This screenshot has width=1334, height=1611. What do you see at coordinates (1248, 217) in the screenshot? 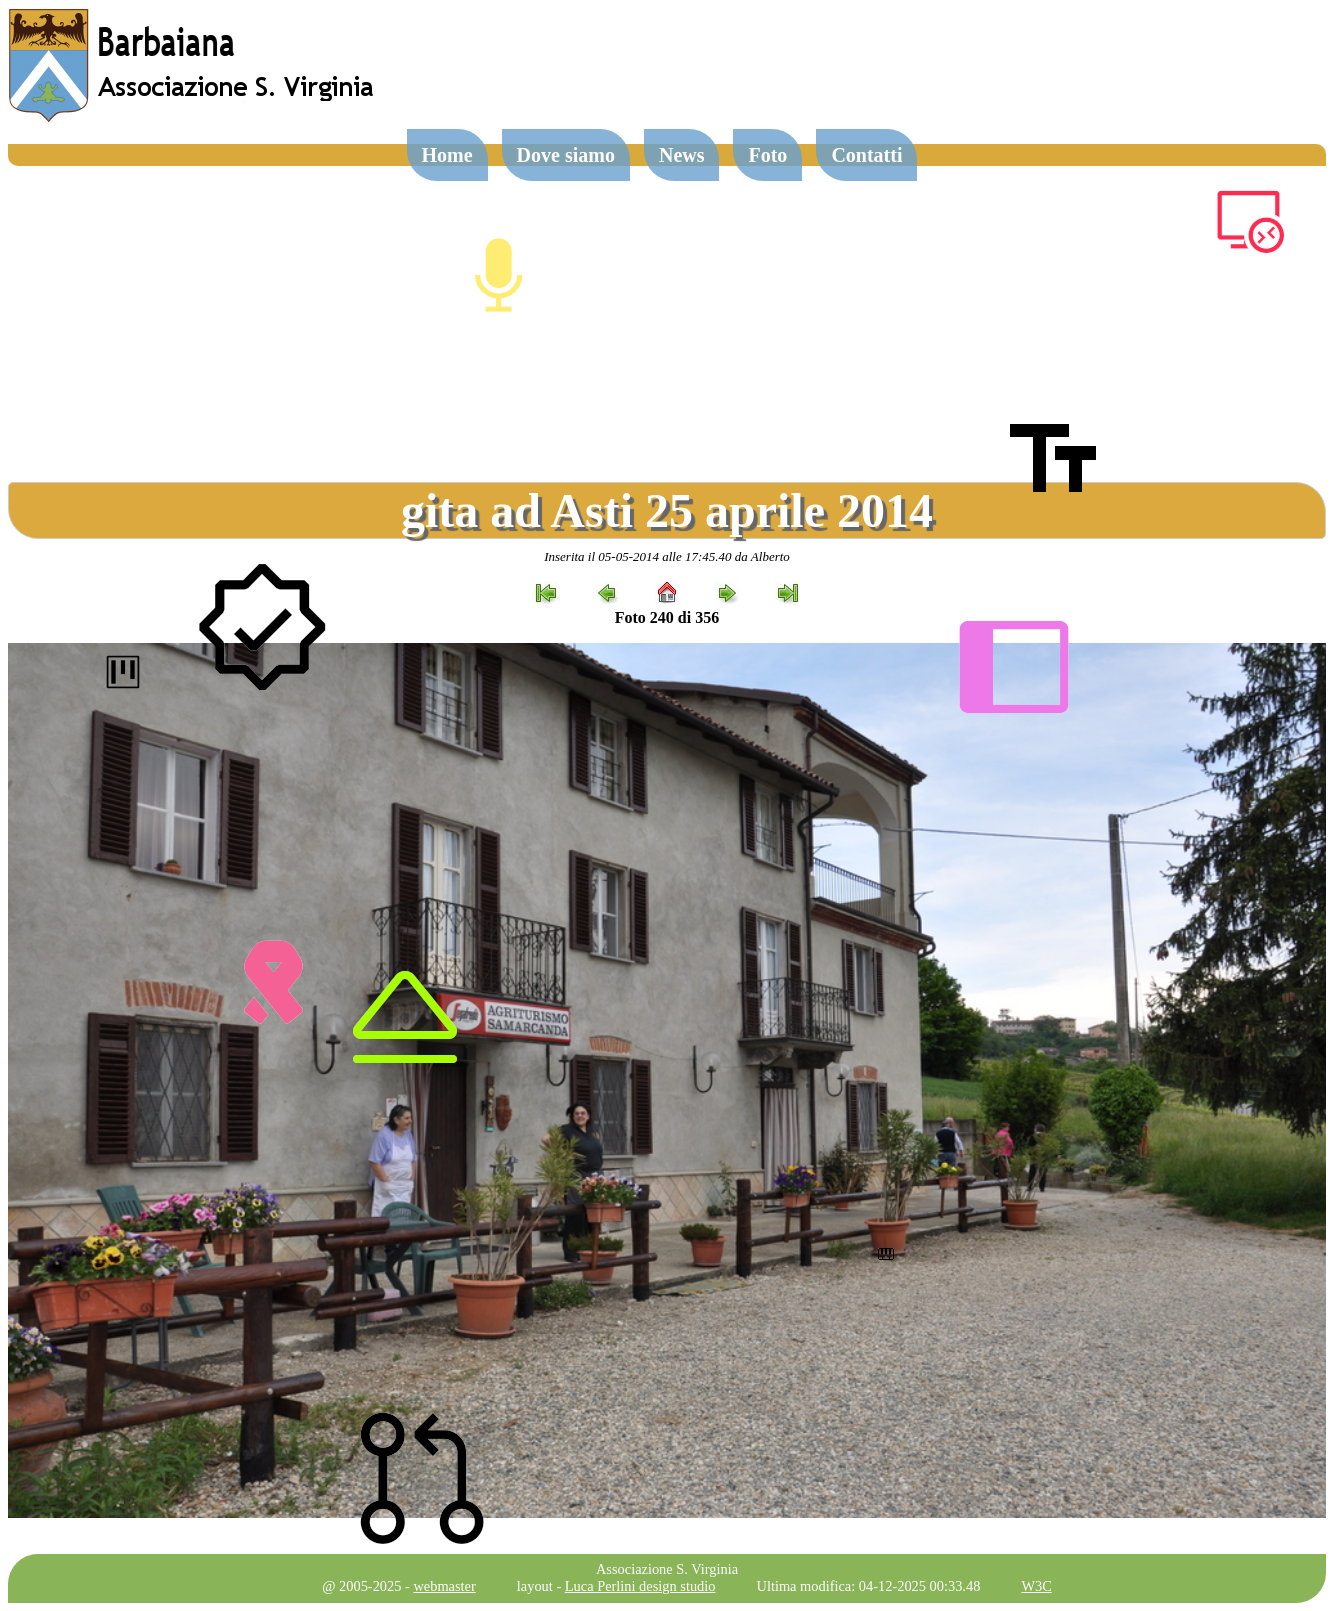
I see `connect to a remote virtual machine` at bounding box center [1248, 217].